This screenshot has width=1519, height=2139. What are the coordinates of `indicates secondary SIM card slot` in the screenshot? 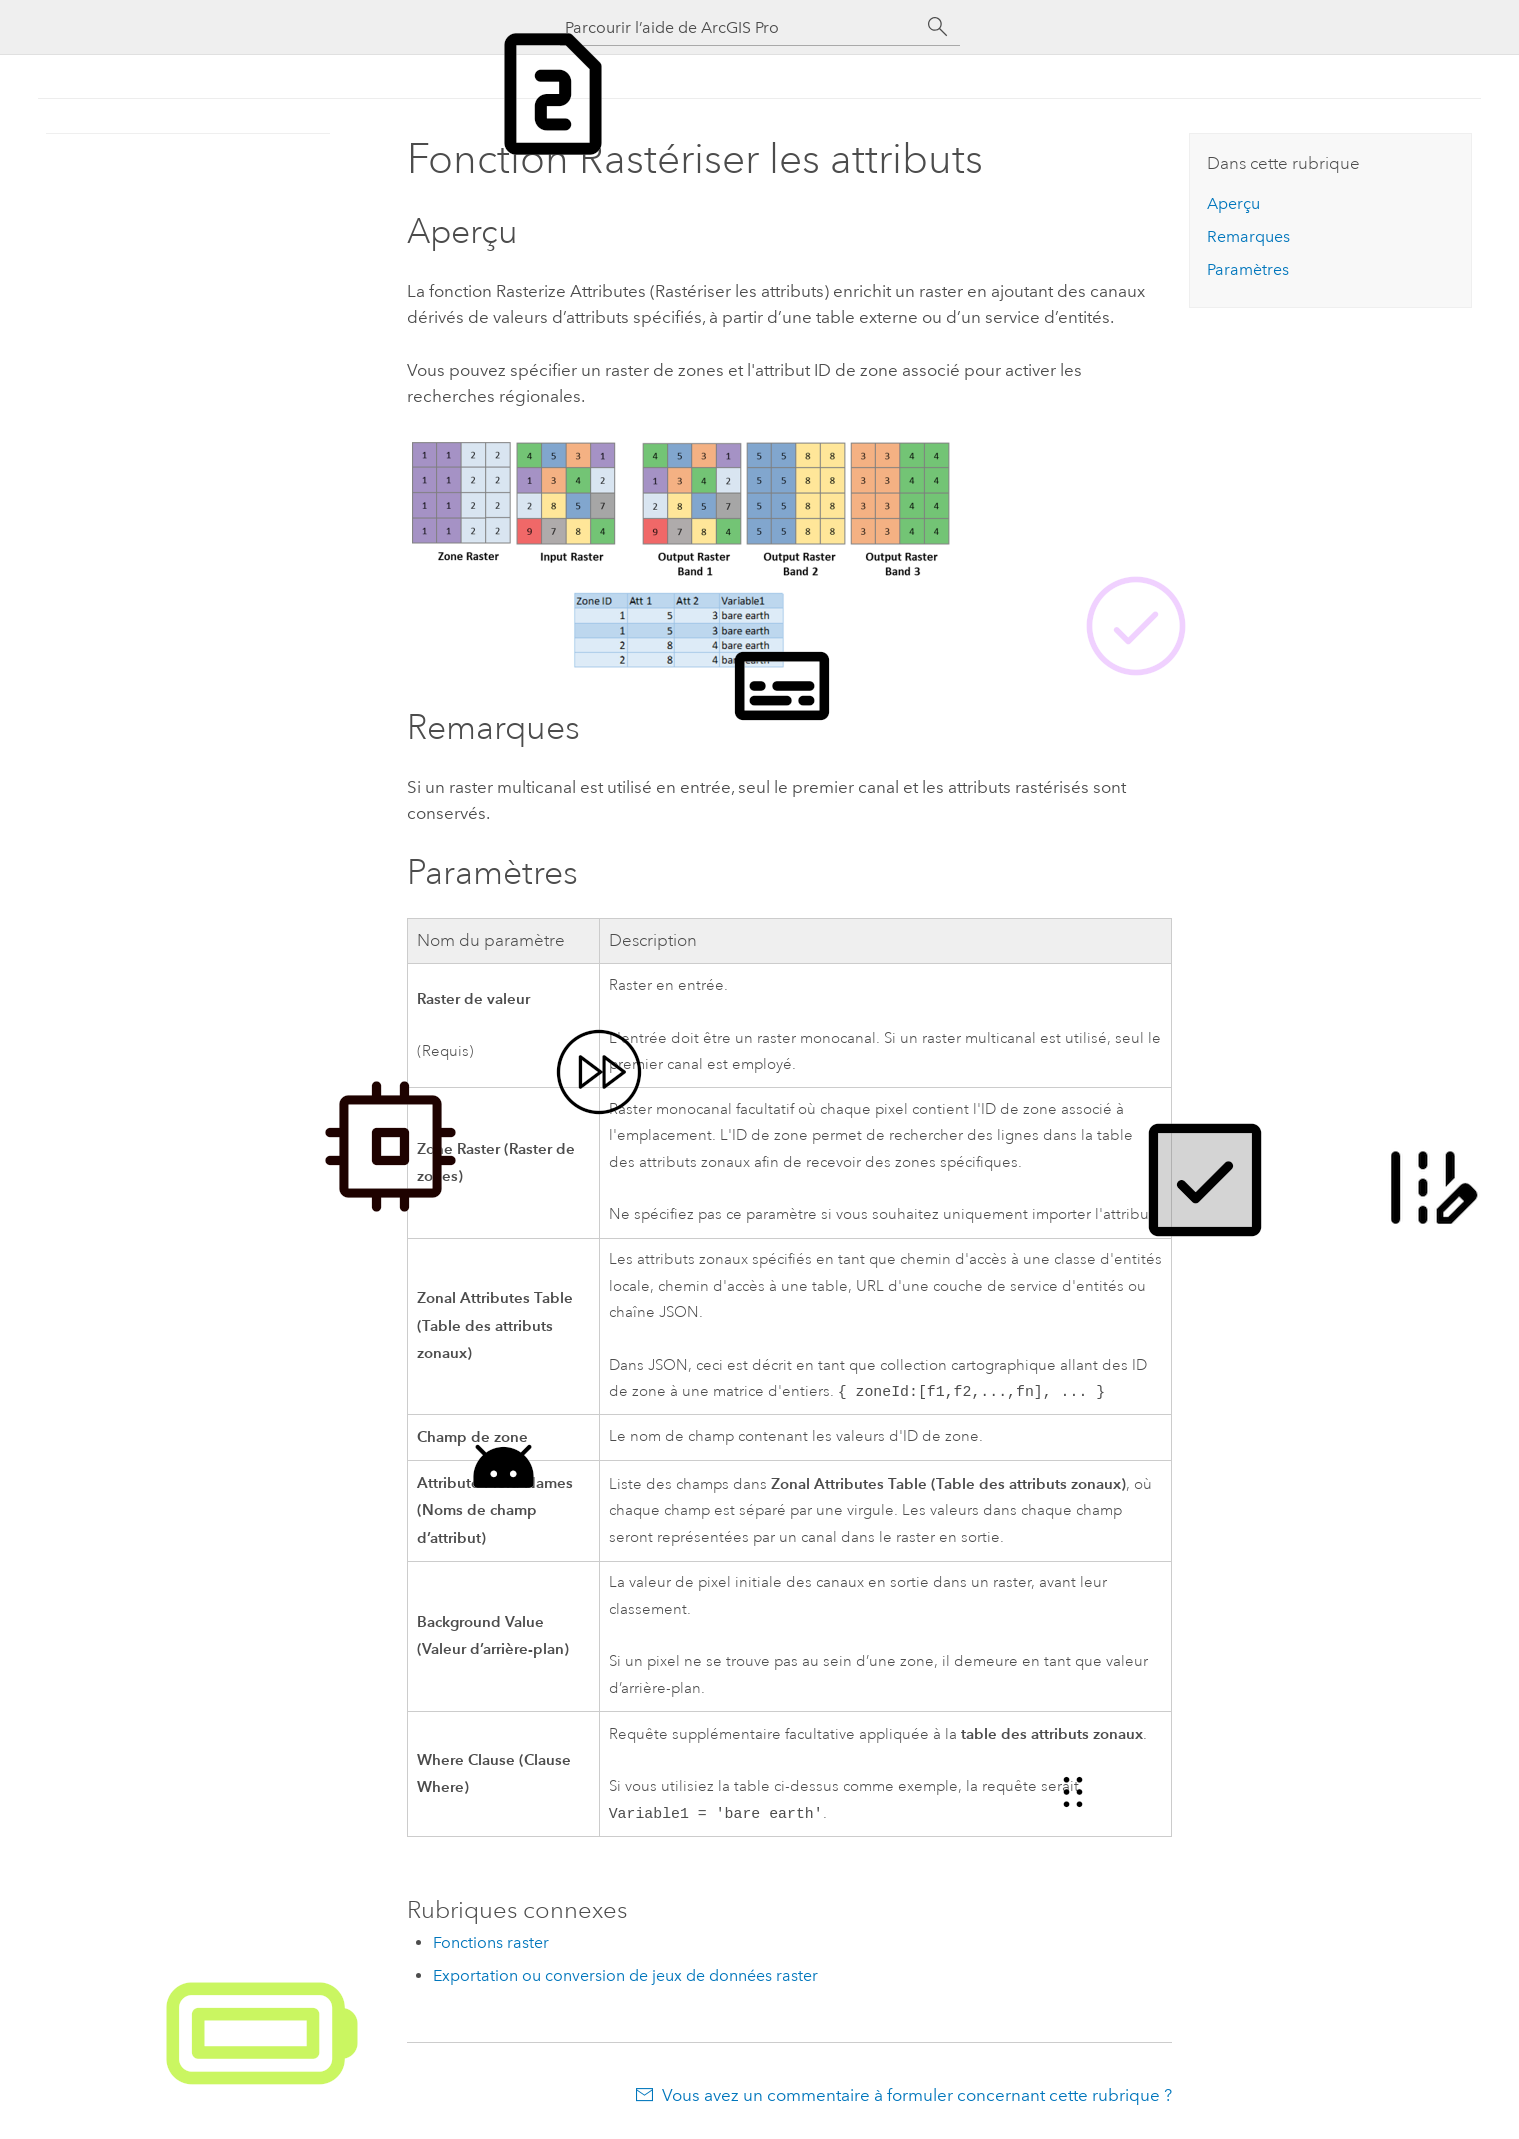 It's located at (553, 94).